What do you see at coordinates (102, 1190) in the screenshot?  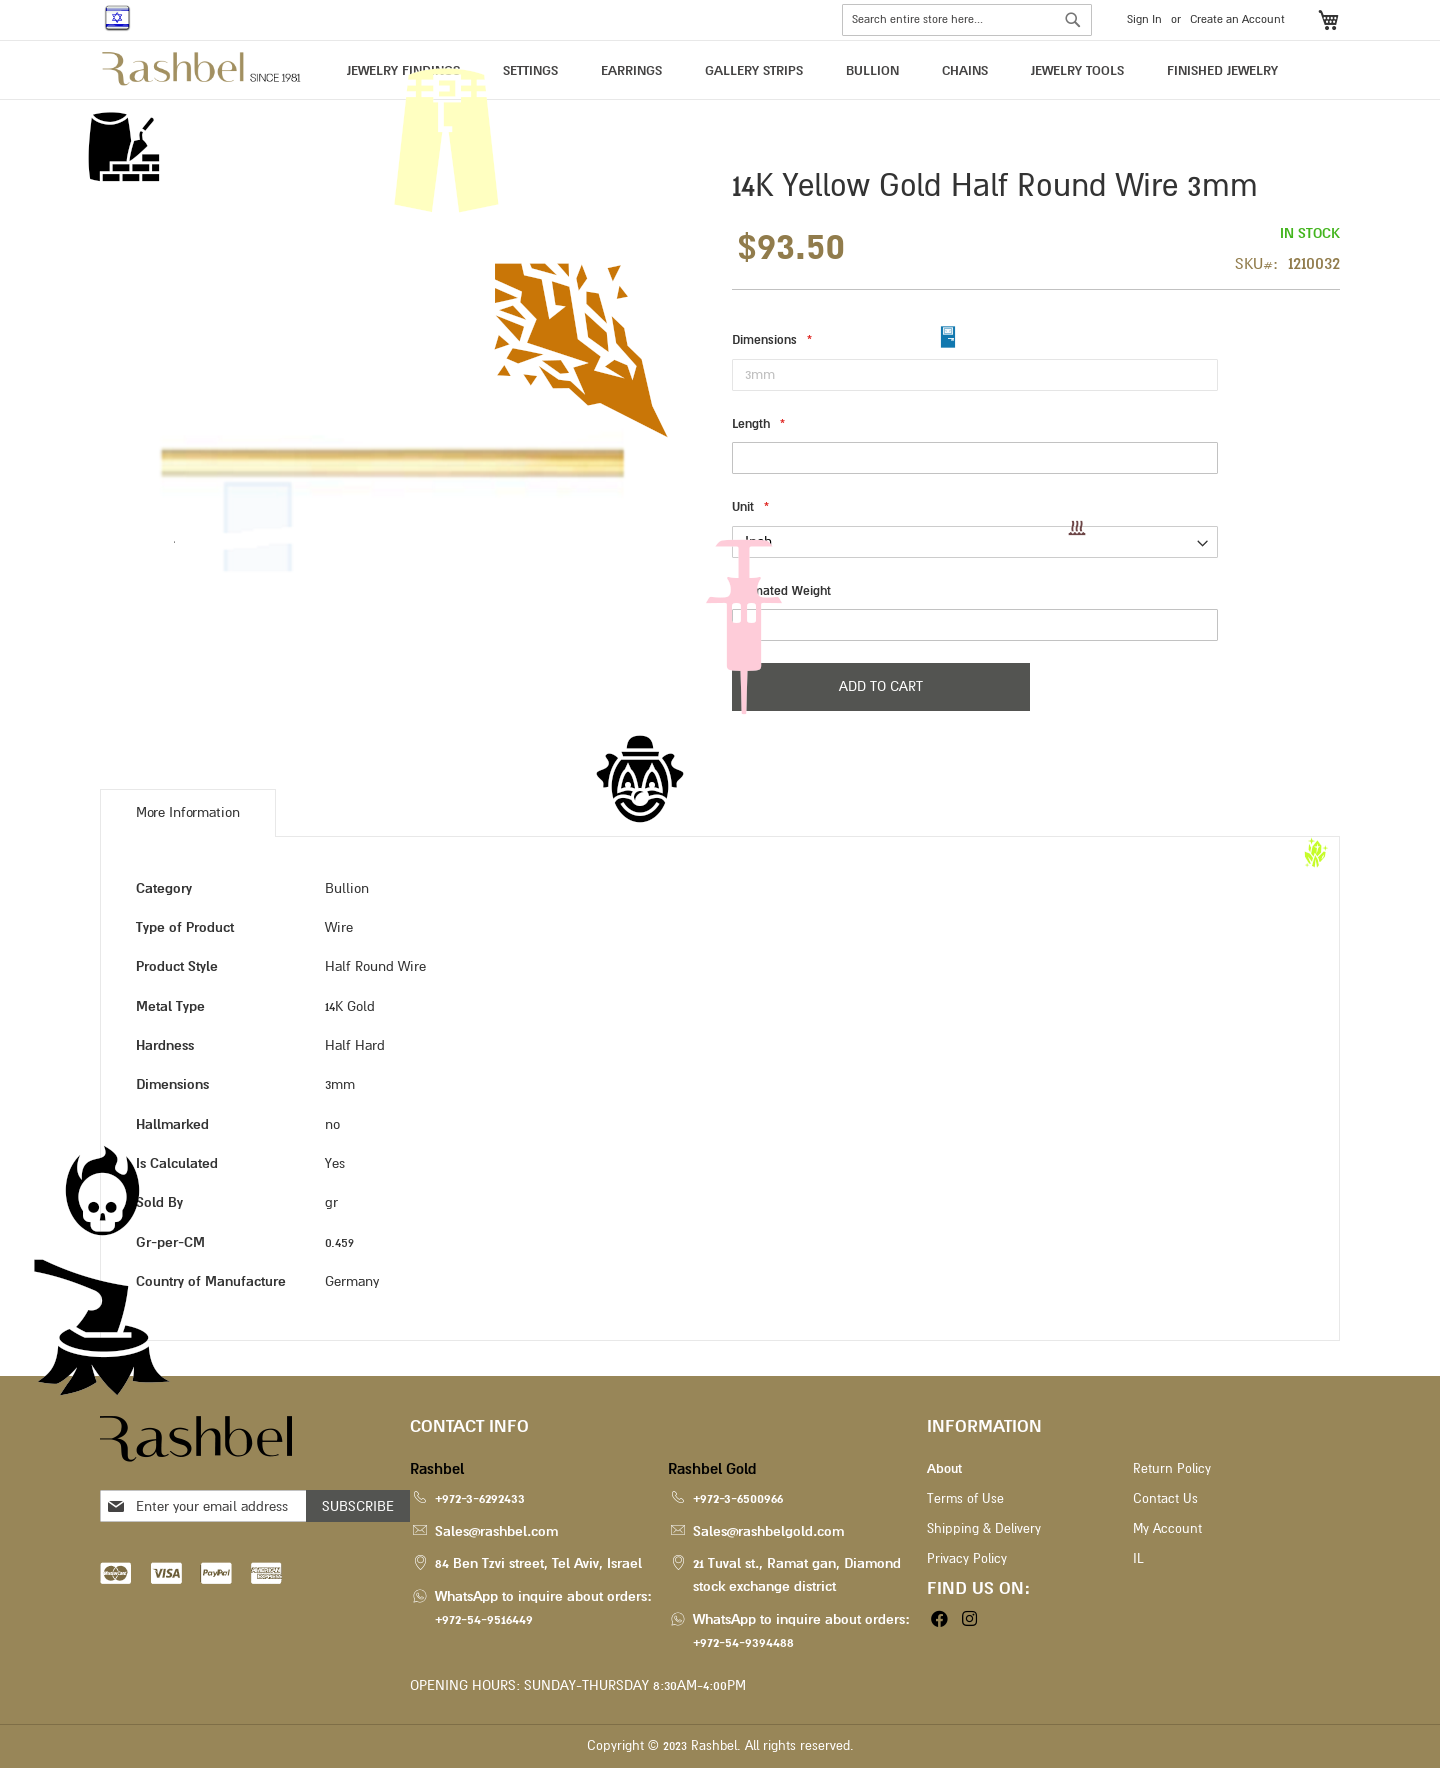 I see `indicates danger or hazard warning in game` at bounding box center [102, 1190].